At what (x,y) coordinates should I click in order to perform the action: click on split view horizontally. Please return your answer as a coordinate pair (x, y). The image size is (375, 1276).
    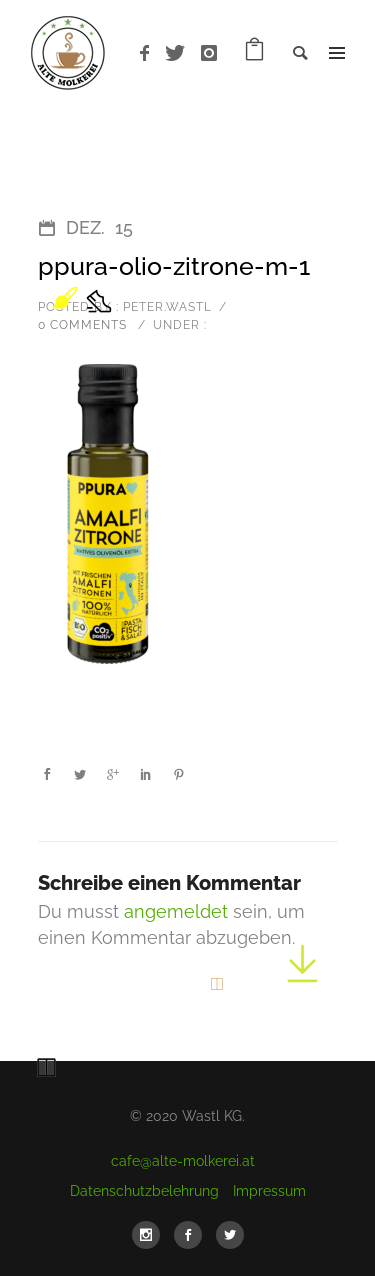
    Looking at the image, I should click on (217, 984).